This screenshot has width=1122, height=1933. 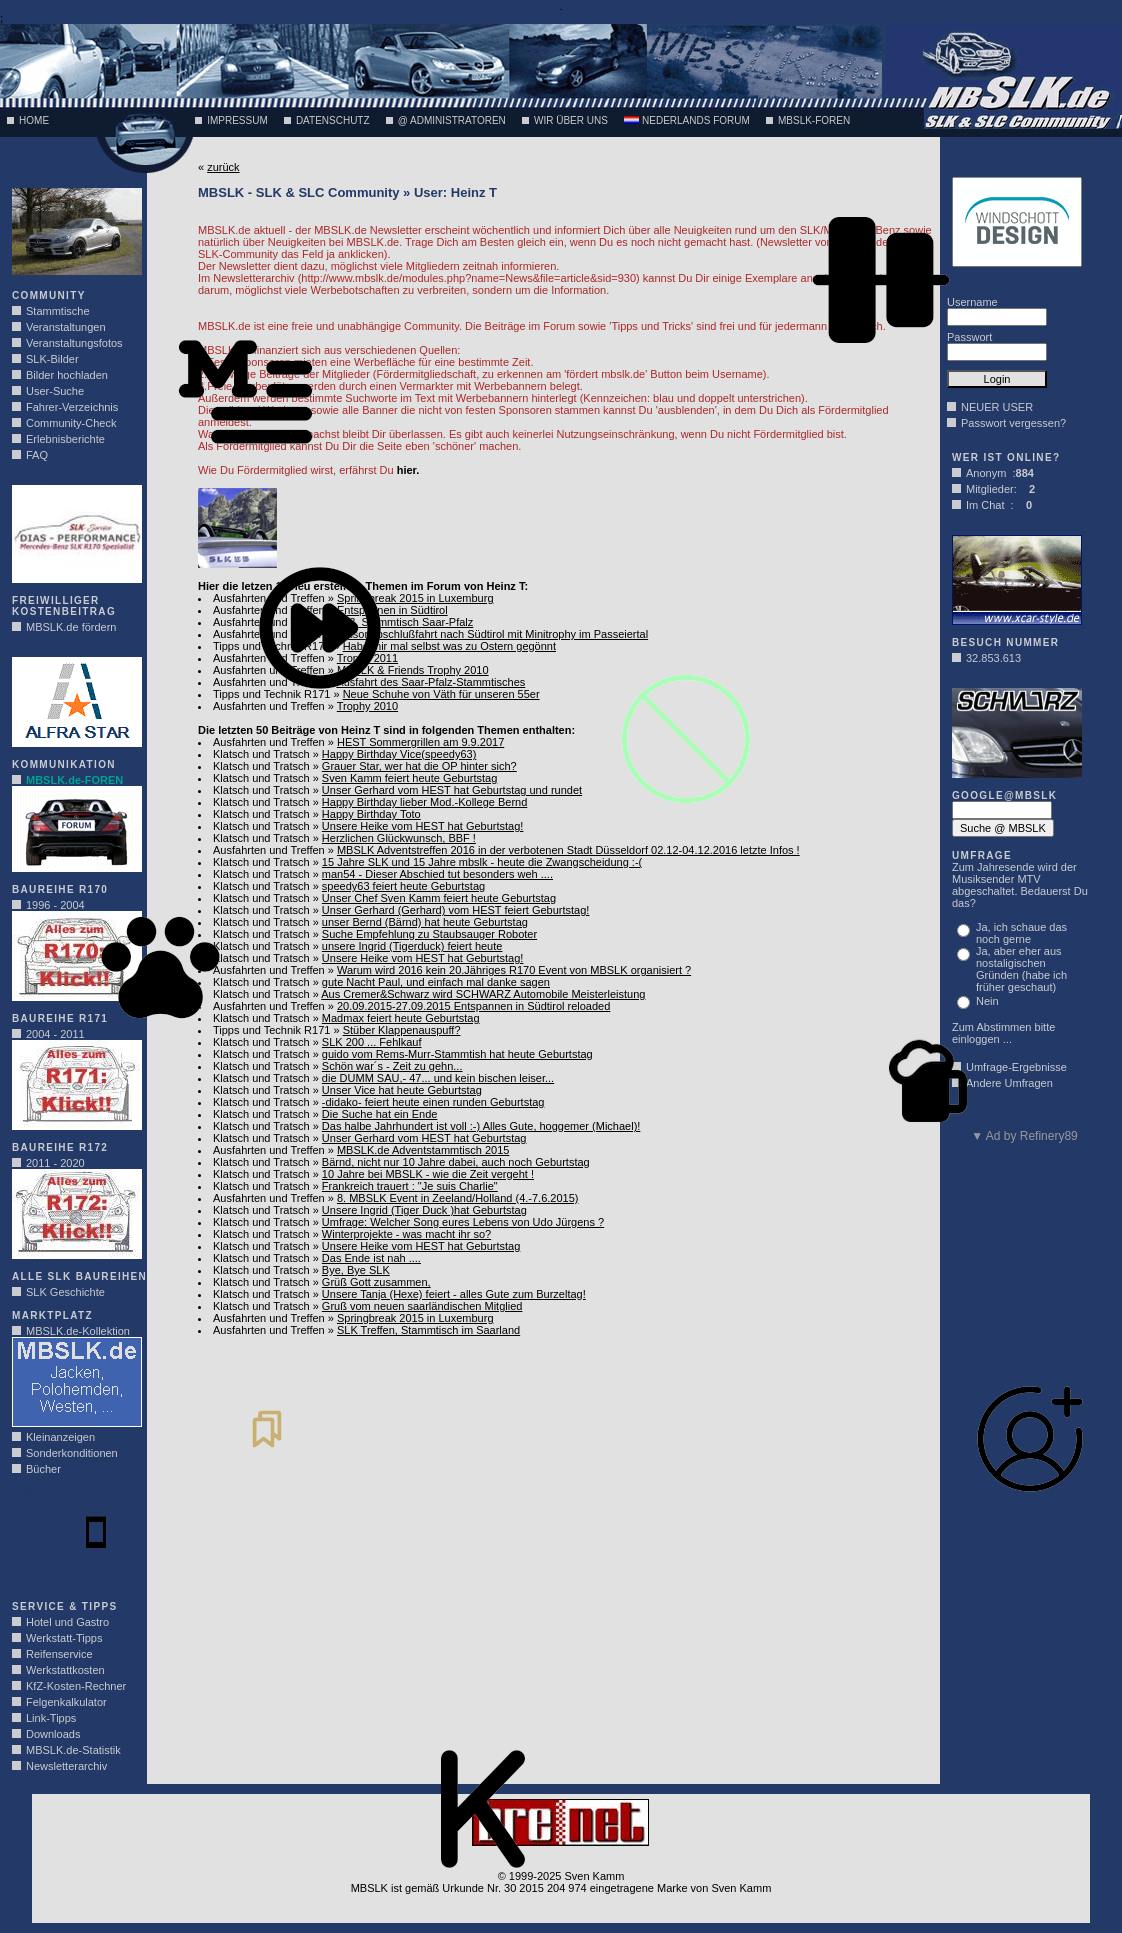 What do you see at coordinates (1030, 1439) in the screenshot?
I see `add a new user or contact` at bounding box center [1030, 1439].